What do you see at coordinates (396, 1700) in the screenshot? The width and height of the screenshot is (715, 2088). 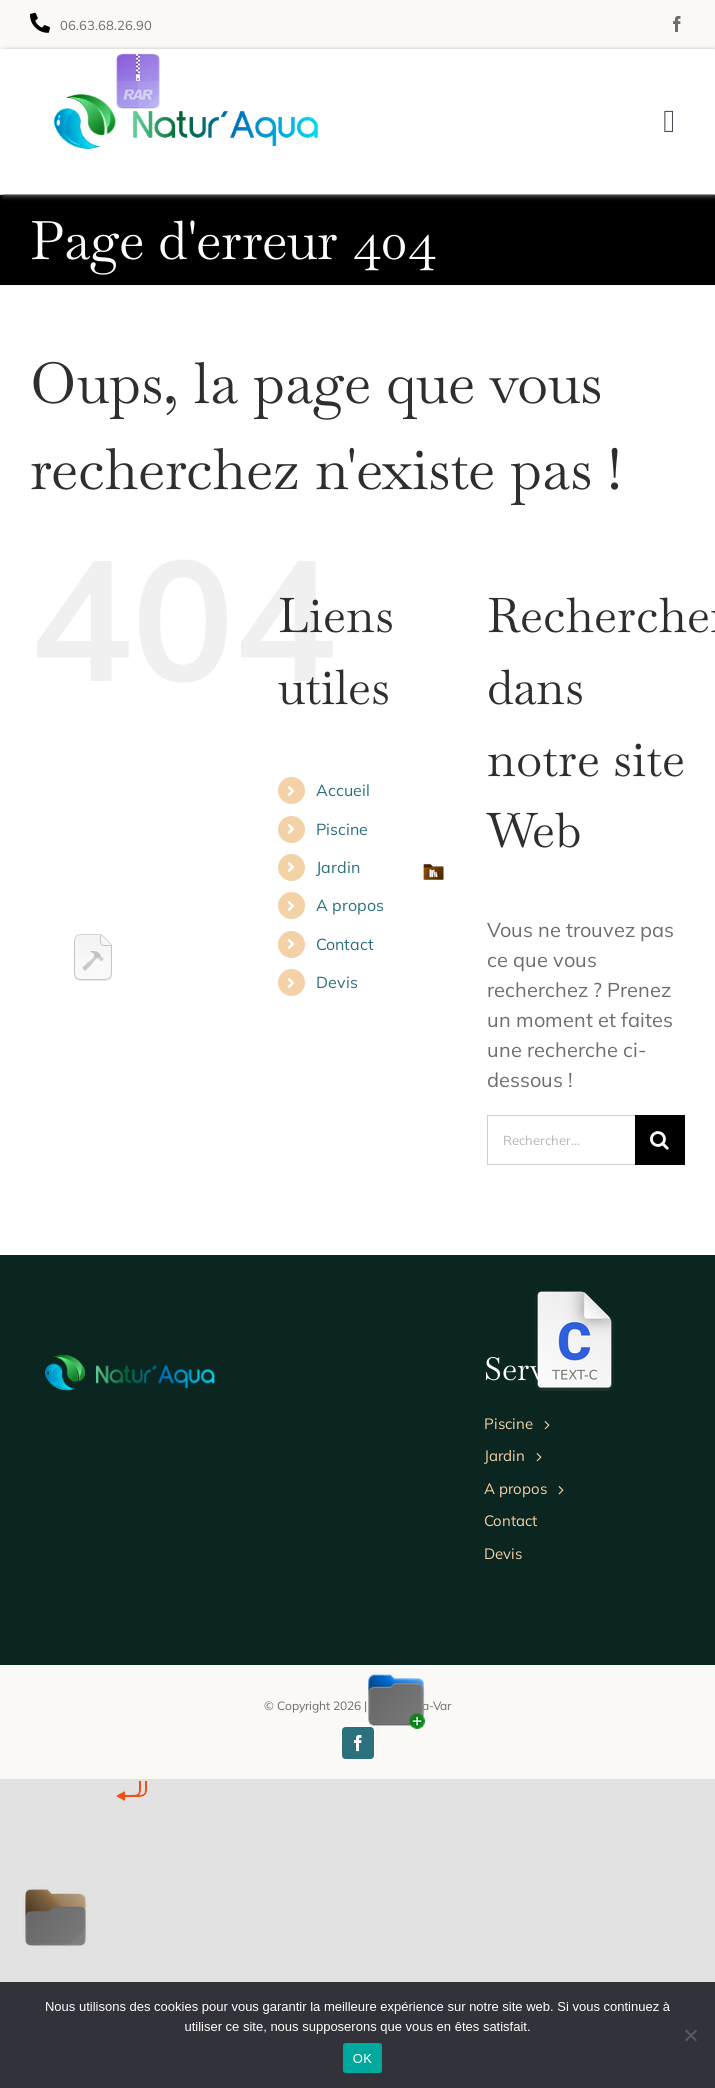 I see `create a new folder` at bounding box center [396, 1700].